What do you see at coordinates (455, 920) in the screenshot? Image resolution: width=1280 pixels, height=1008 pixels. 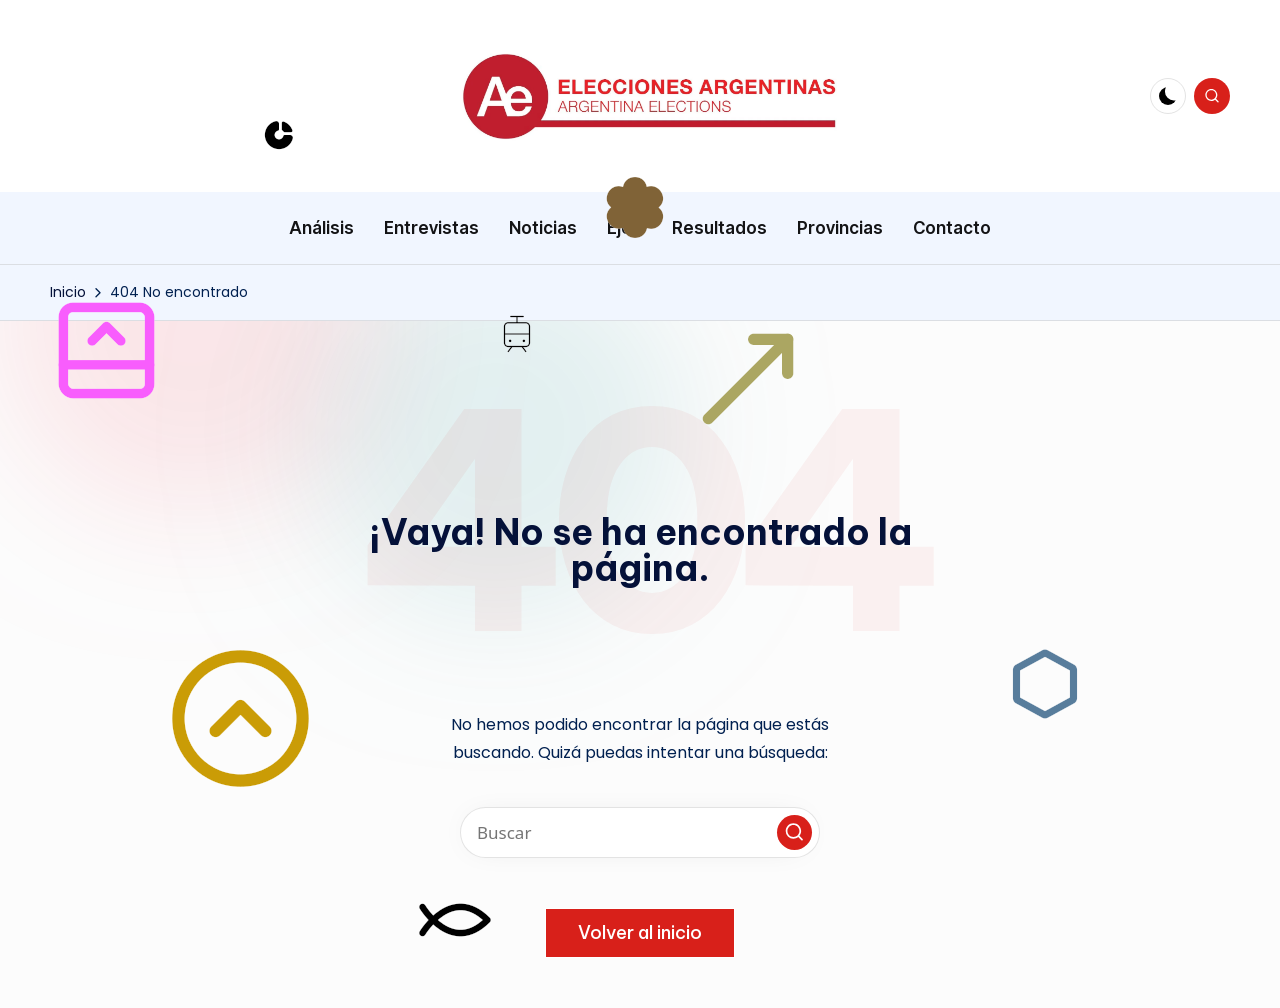 I see `ichthys or christian fish symbol` at bounding box center [455, 920].